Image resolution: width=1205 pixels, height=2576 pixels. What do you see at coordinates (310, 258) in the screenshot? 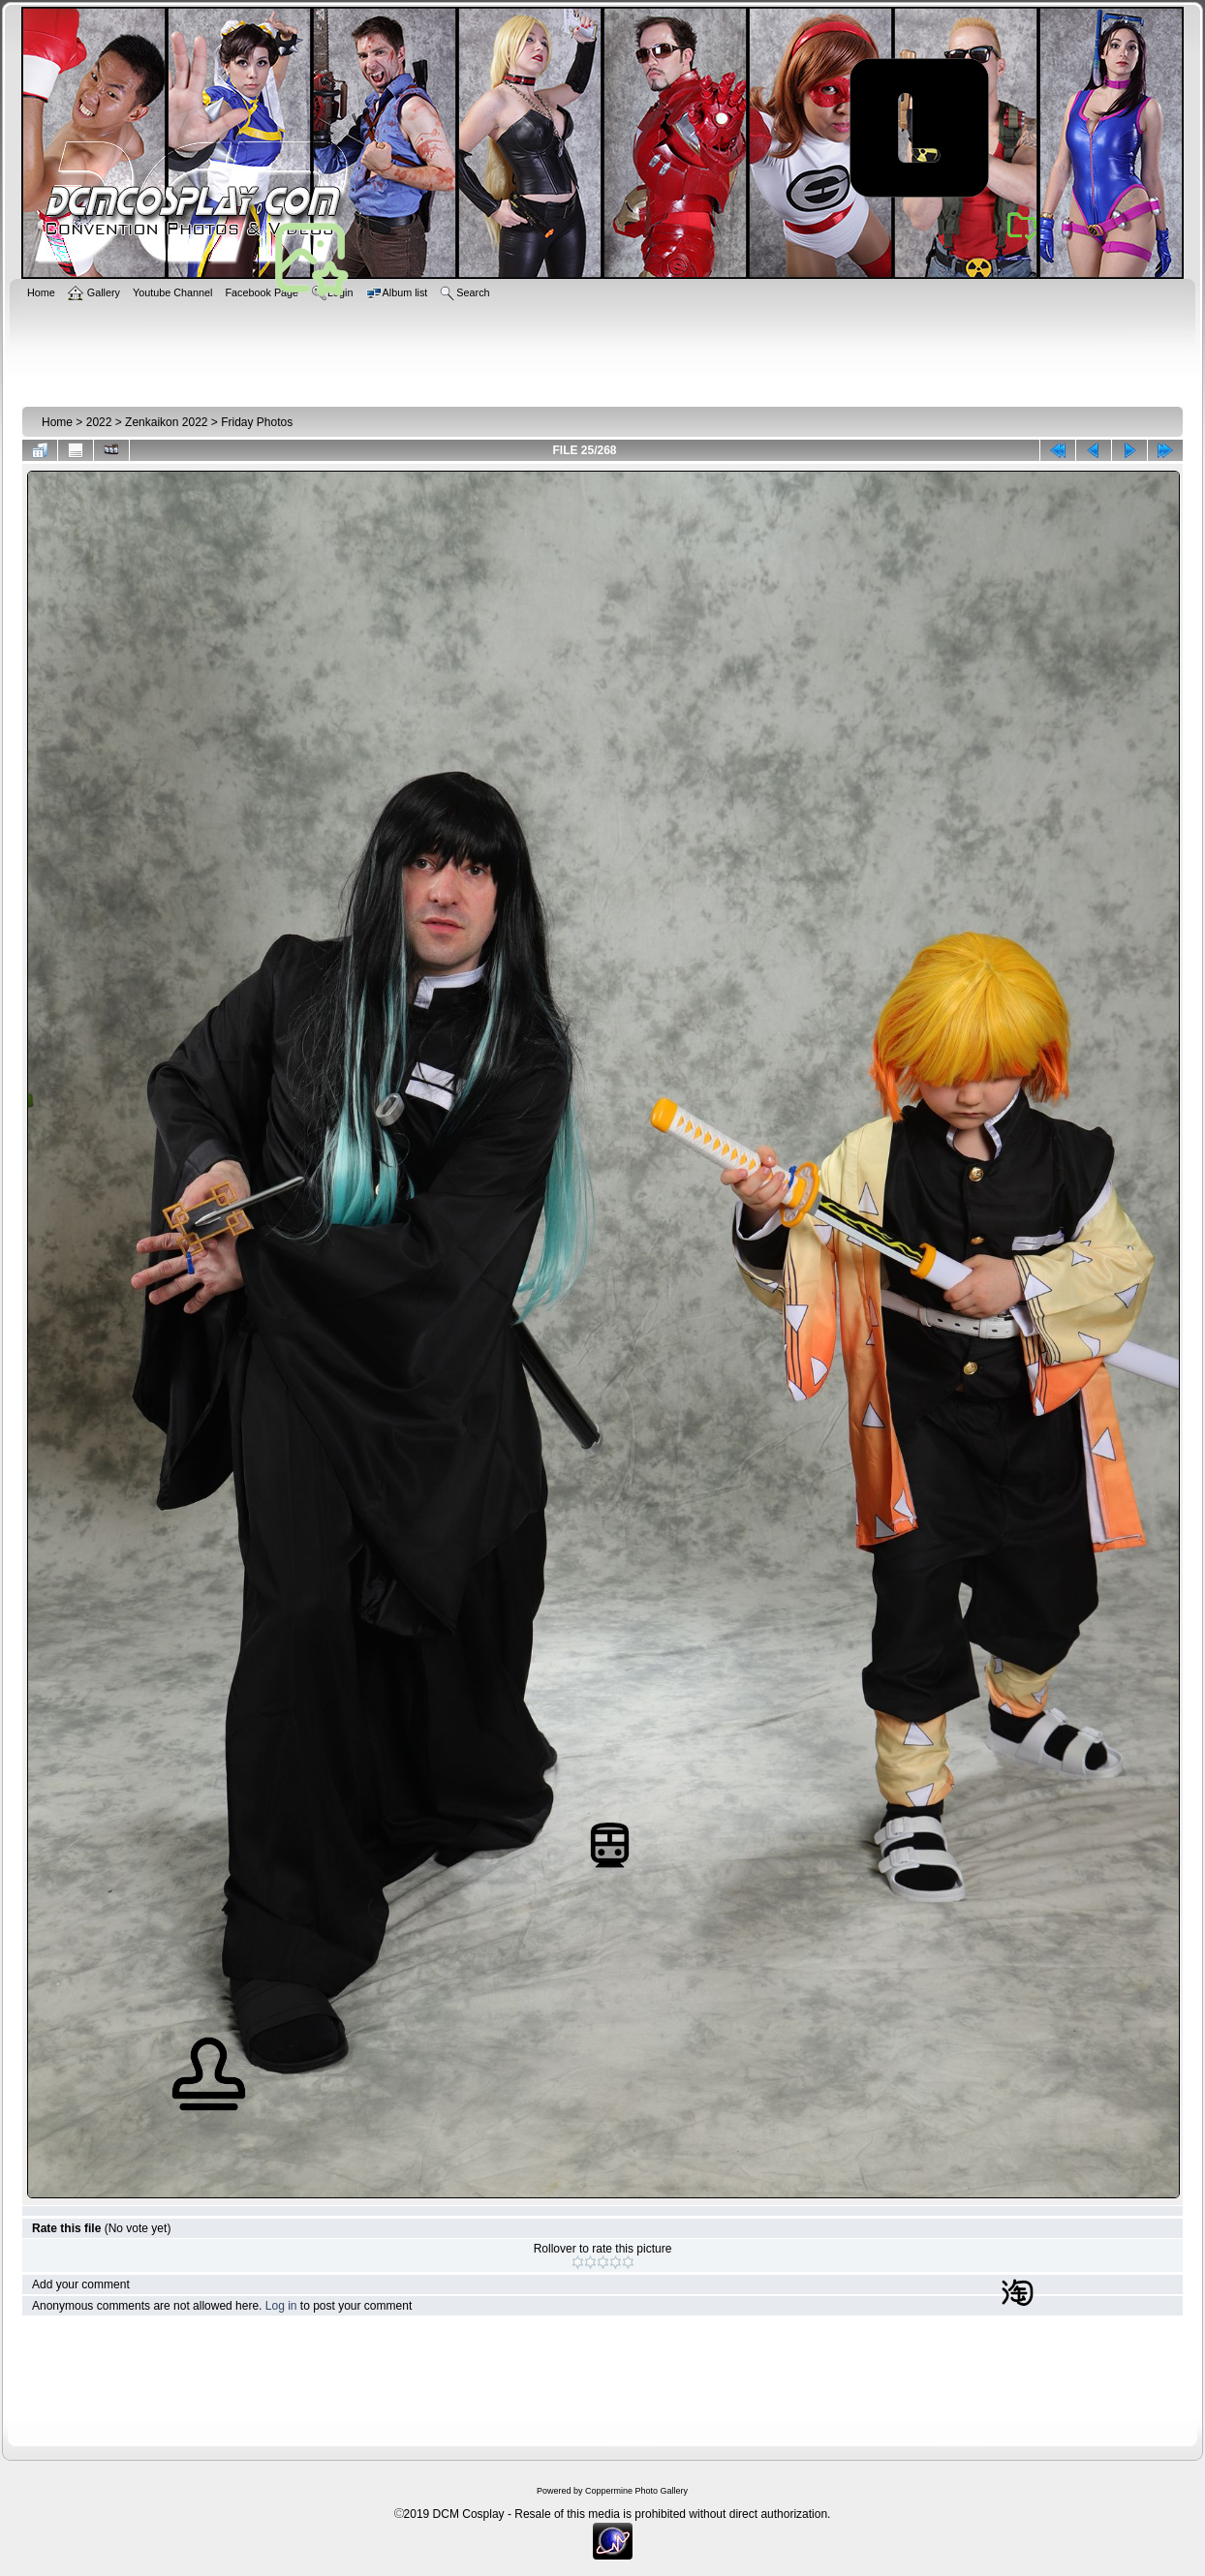
I see `add photo to favorites` at bounding box center [310, 258].